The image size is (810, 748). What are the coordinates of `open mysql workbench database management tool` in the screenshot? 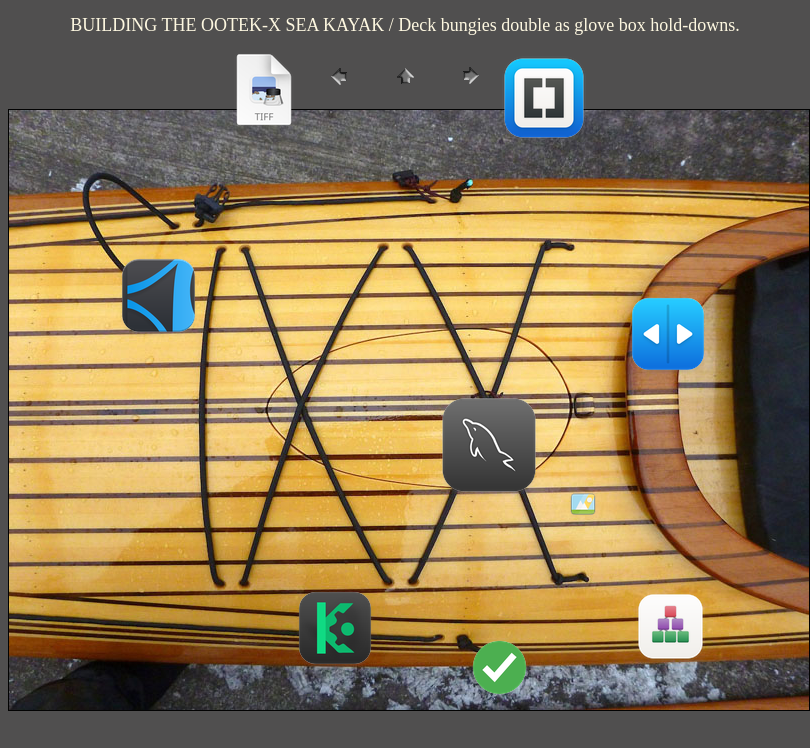 It's located at (489, 445).